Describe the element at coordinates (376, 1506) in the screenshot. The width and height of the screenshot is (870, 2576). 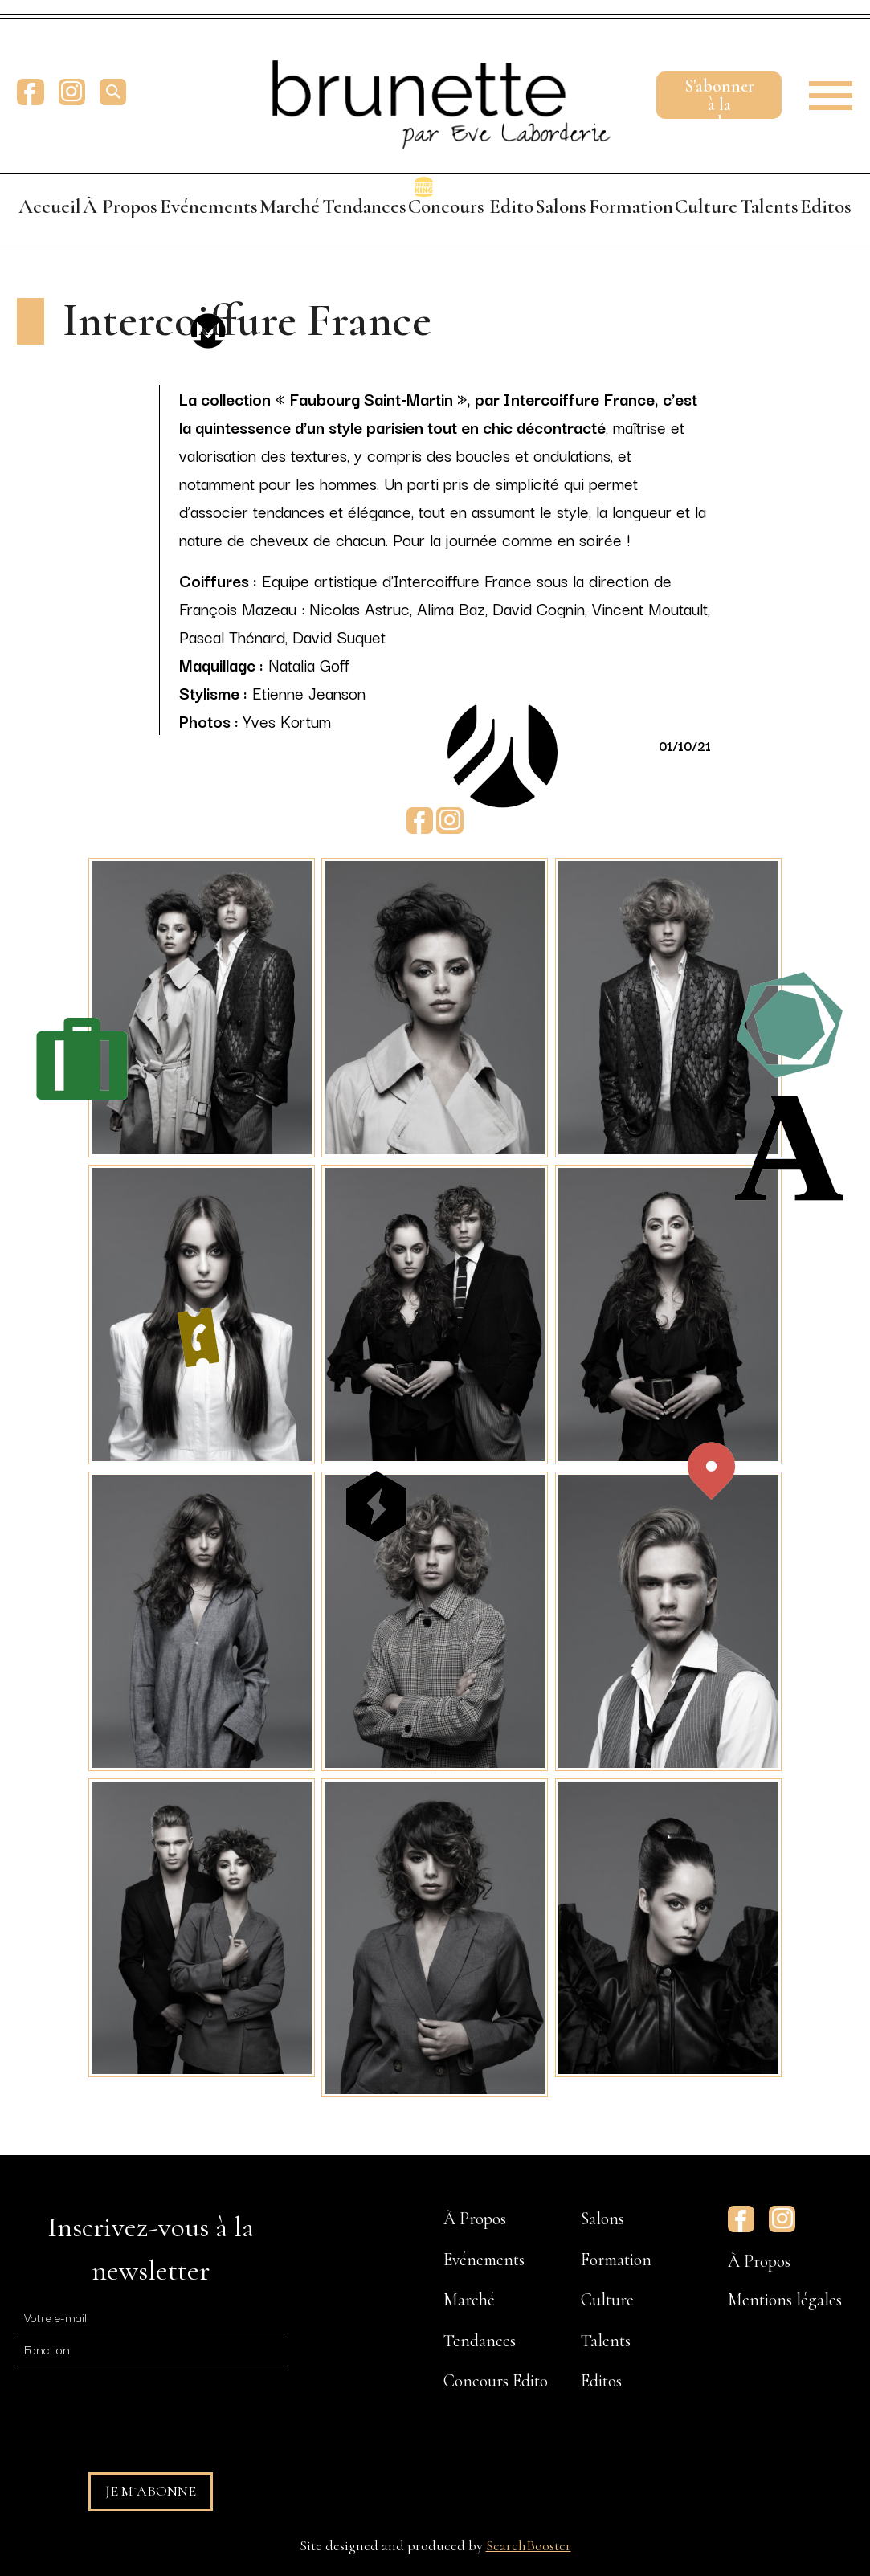
I see `lightning network logo` at that location.